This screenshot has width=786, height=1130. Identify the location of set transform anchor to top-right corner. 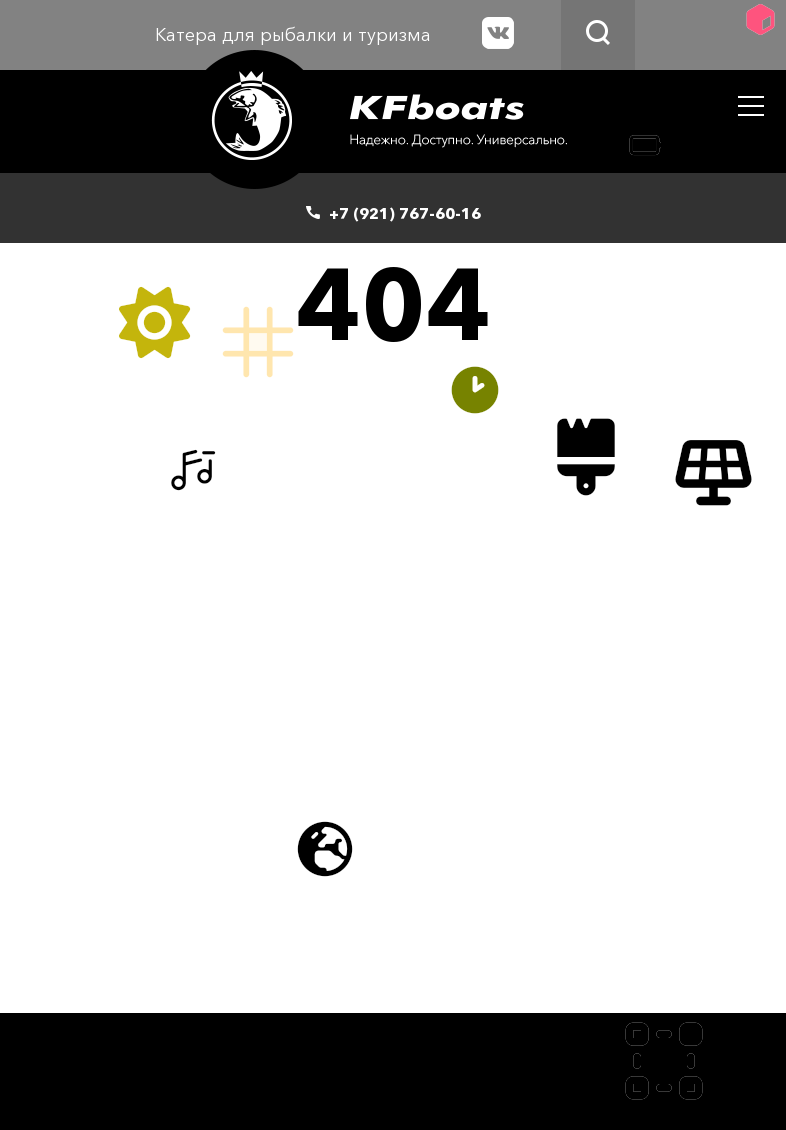
(664, 1061).